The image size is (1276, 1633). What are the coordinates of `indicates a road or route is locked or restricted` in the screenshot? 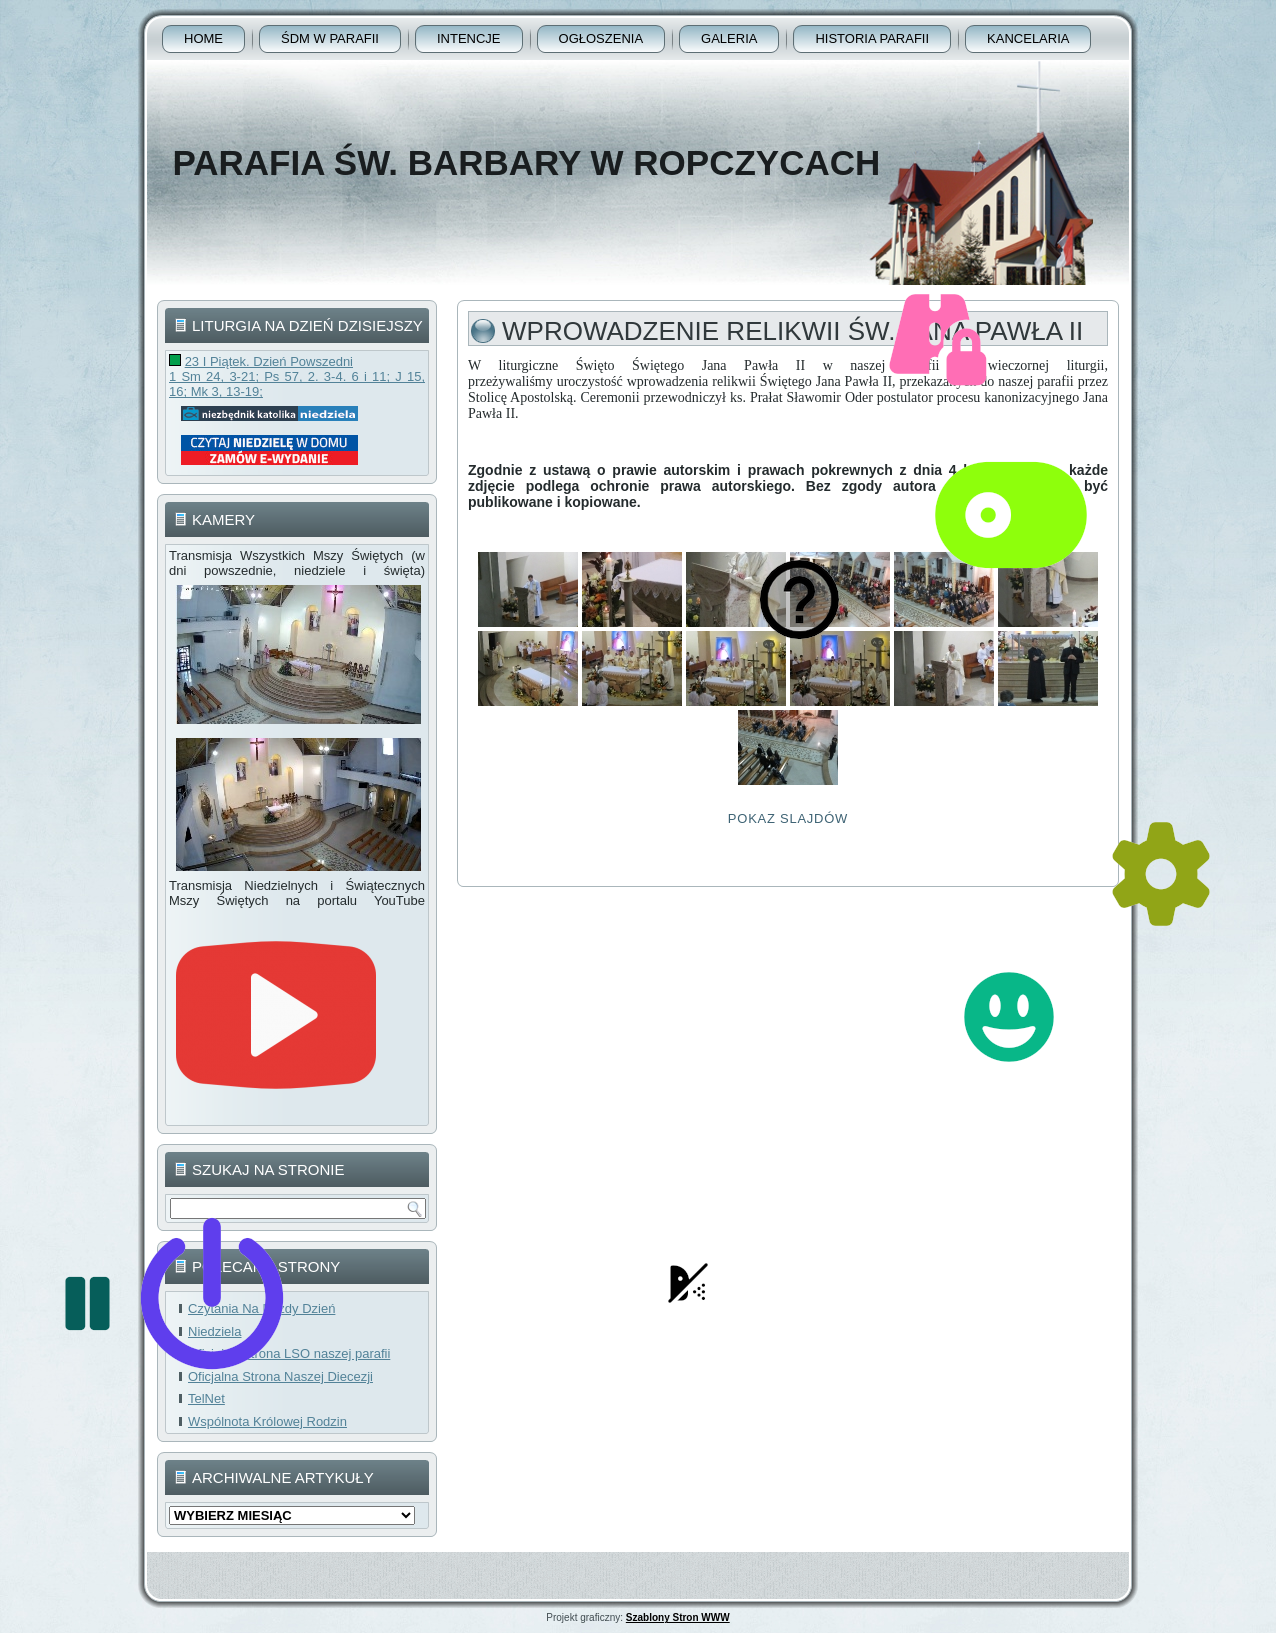 It's located at (935, 334).